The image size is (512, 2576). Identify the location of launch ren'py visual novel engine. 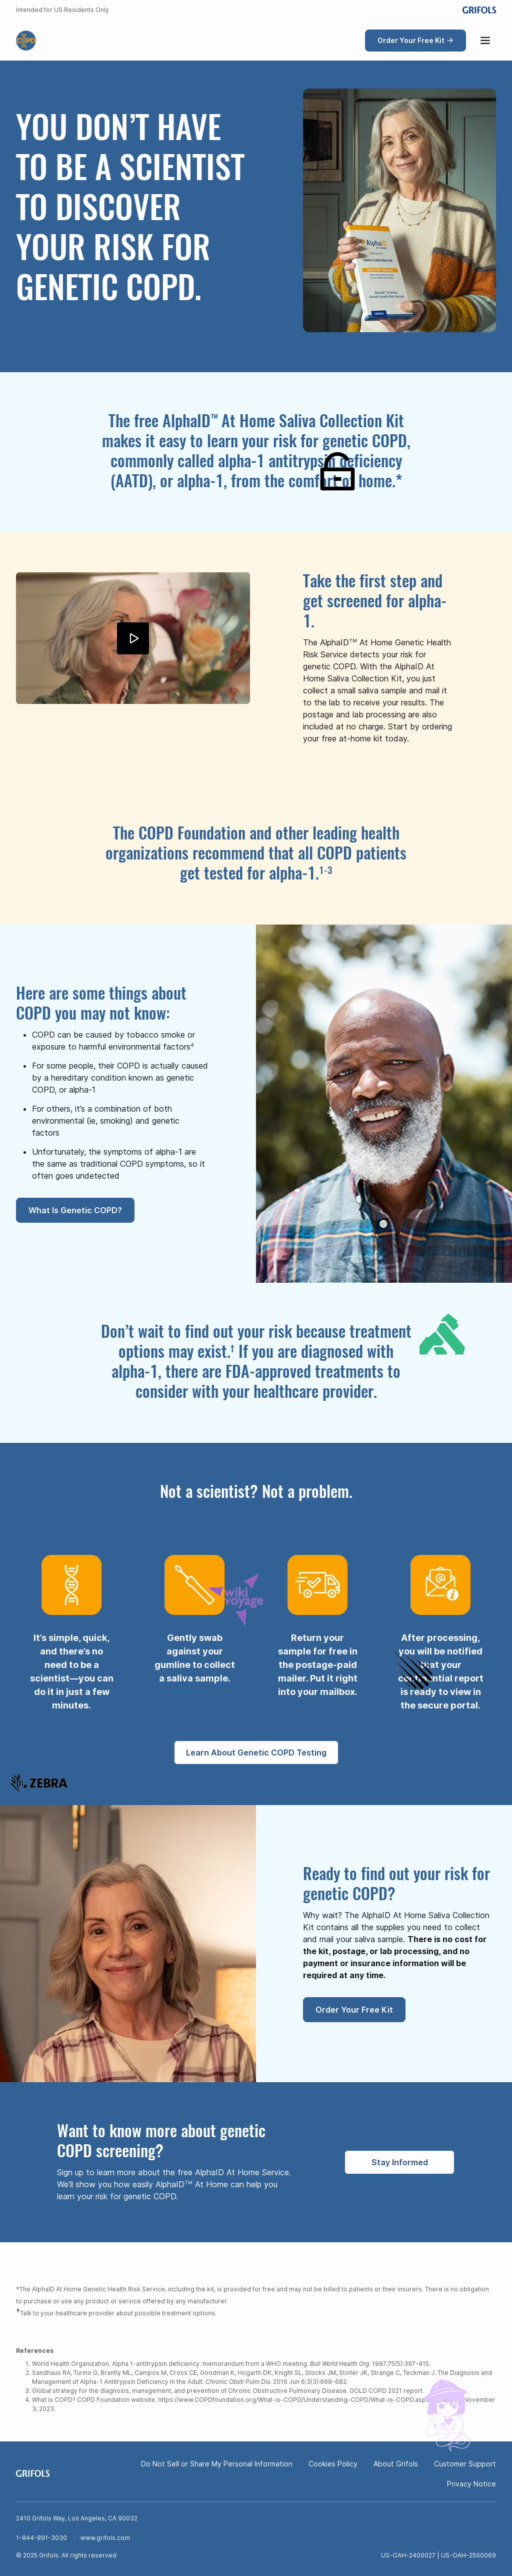
(446, 2415).